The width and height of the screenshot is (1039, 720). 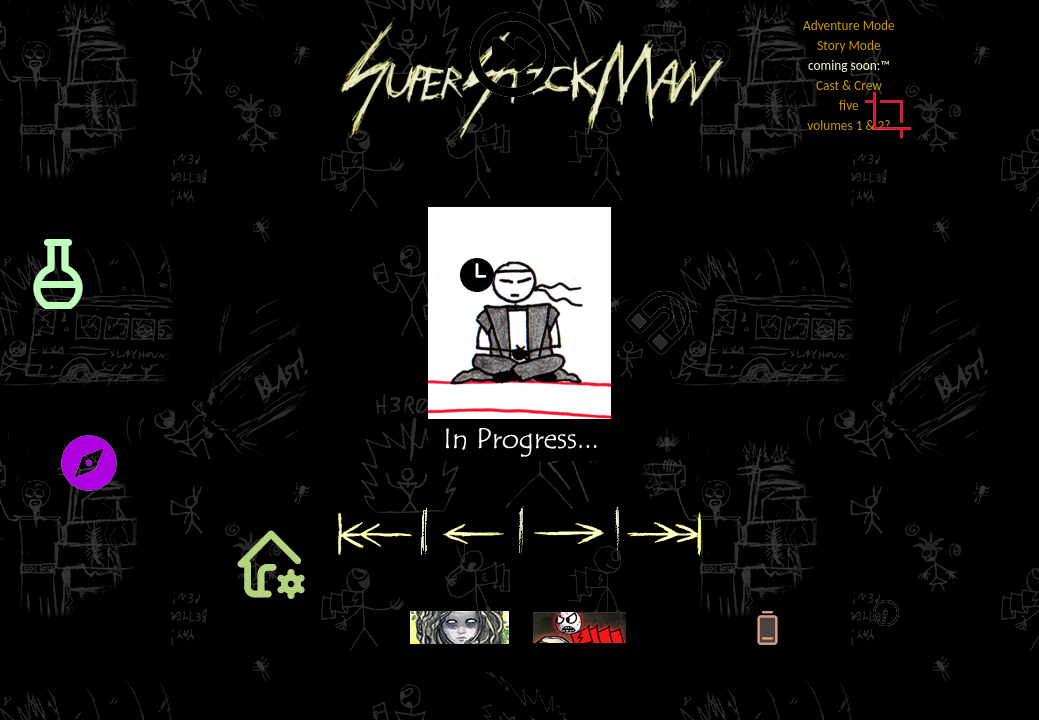 I want to click on access navigation or direction features, so click(x=89, y=463).